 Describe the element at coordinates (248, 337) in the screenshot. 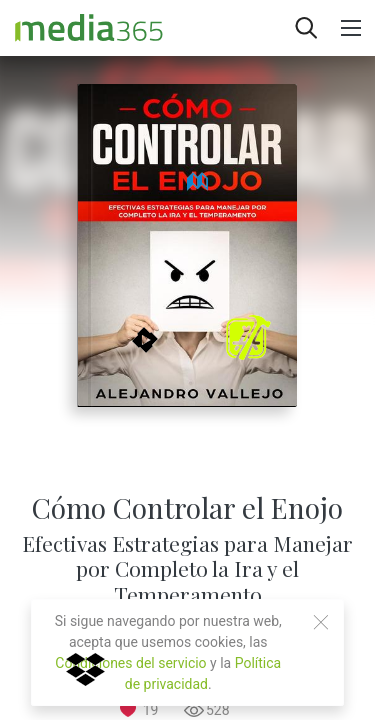

I see `open xcode development environment` at that location.